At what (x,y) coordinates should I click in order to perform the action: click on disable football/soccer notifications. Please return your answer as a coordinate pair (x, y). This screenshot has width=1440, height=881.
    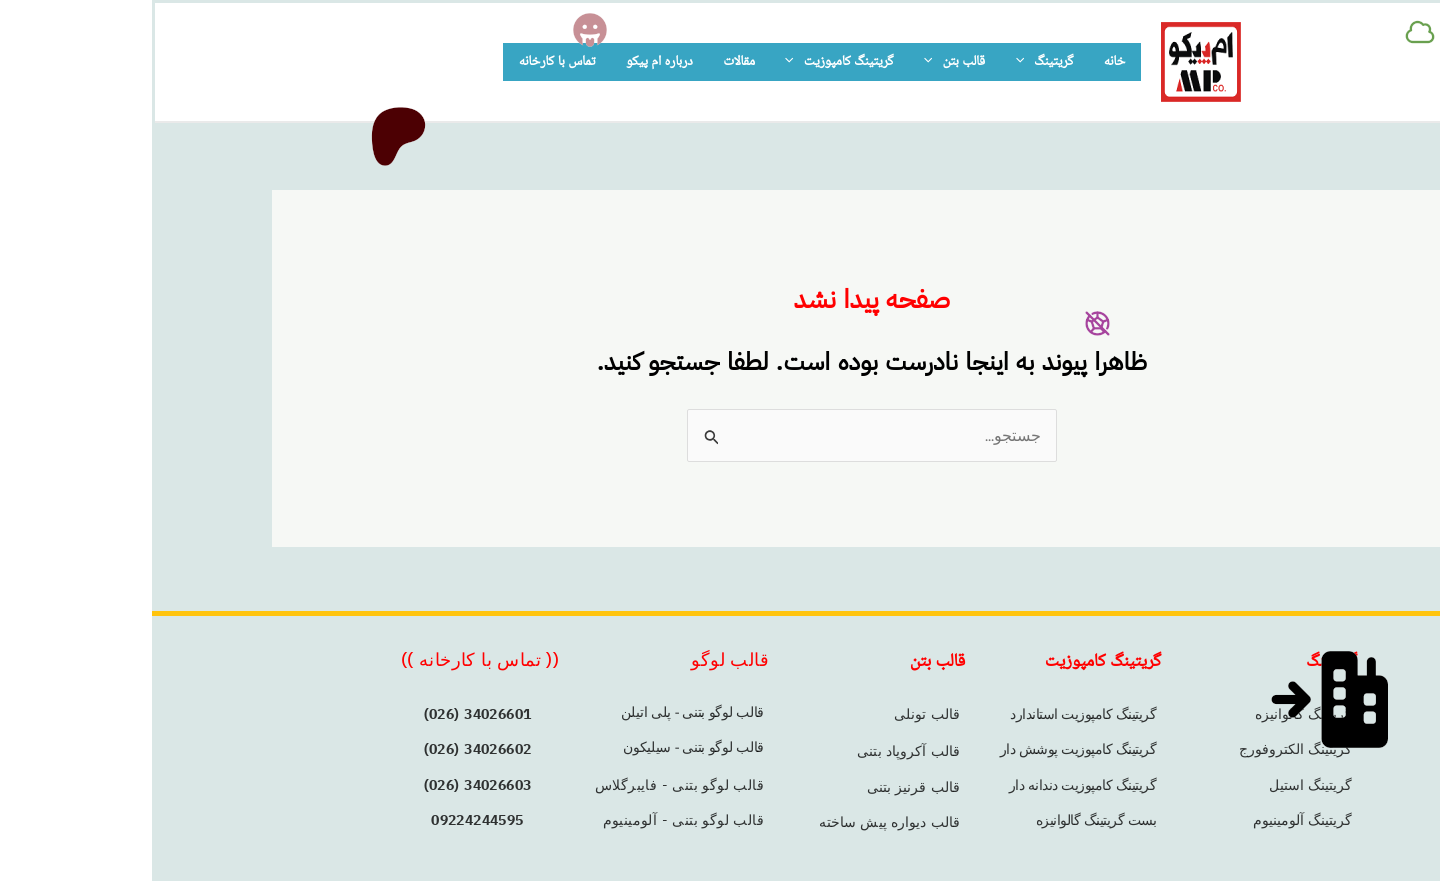
    Looking at the image, I should click on (1097, 323).